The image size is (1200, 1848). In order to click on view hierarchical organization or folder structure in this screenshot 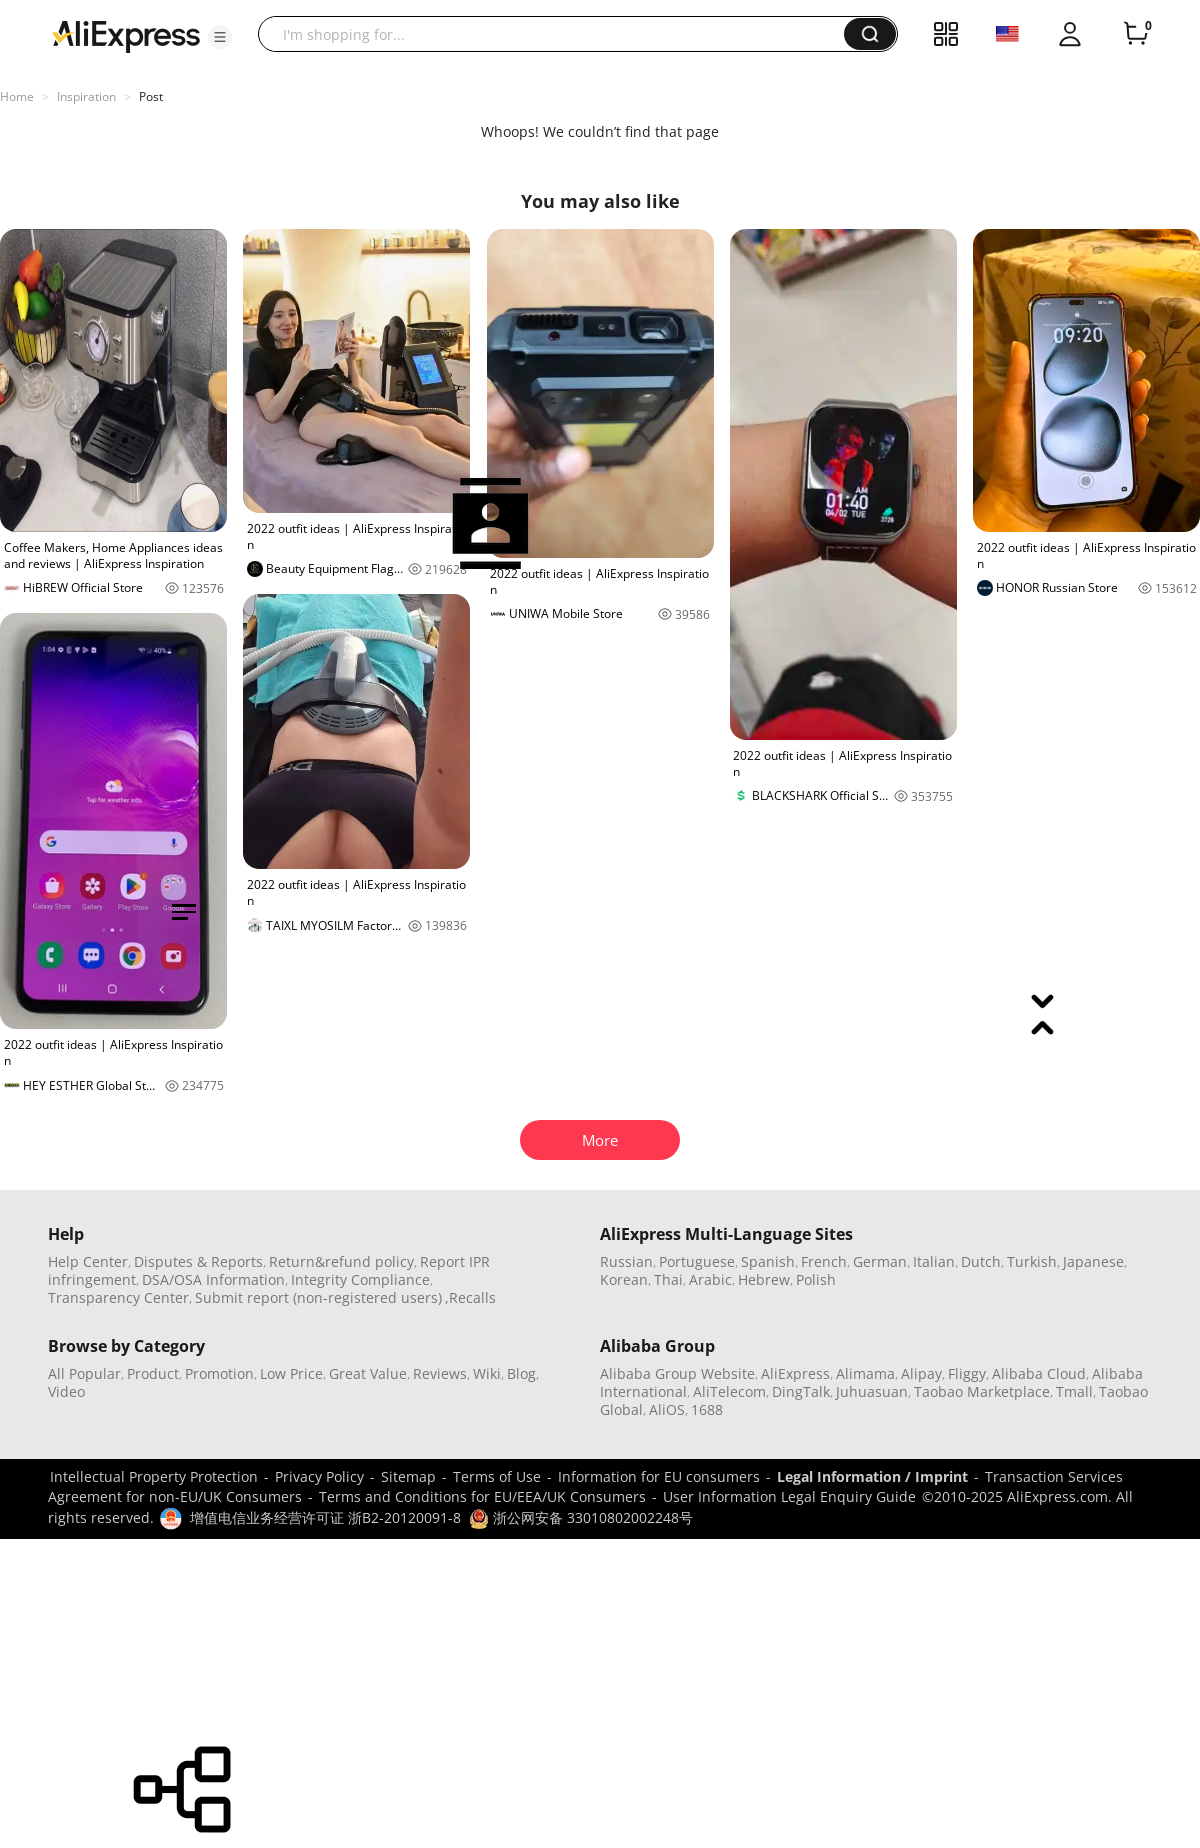, I will do `click(187, 1789)`.